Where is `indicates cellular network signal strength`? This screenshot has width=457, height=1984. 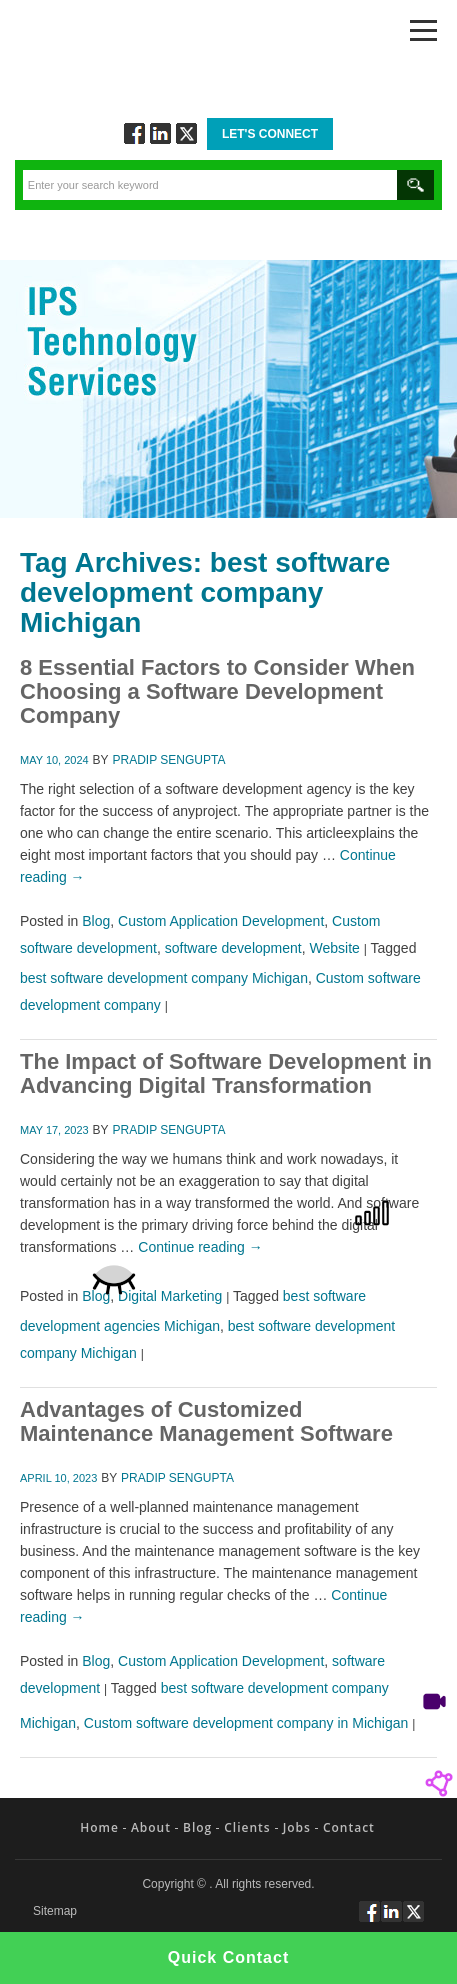 indicates cellular network signal strength is located at coordinates (372, 1213).